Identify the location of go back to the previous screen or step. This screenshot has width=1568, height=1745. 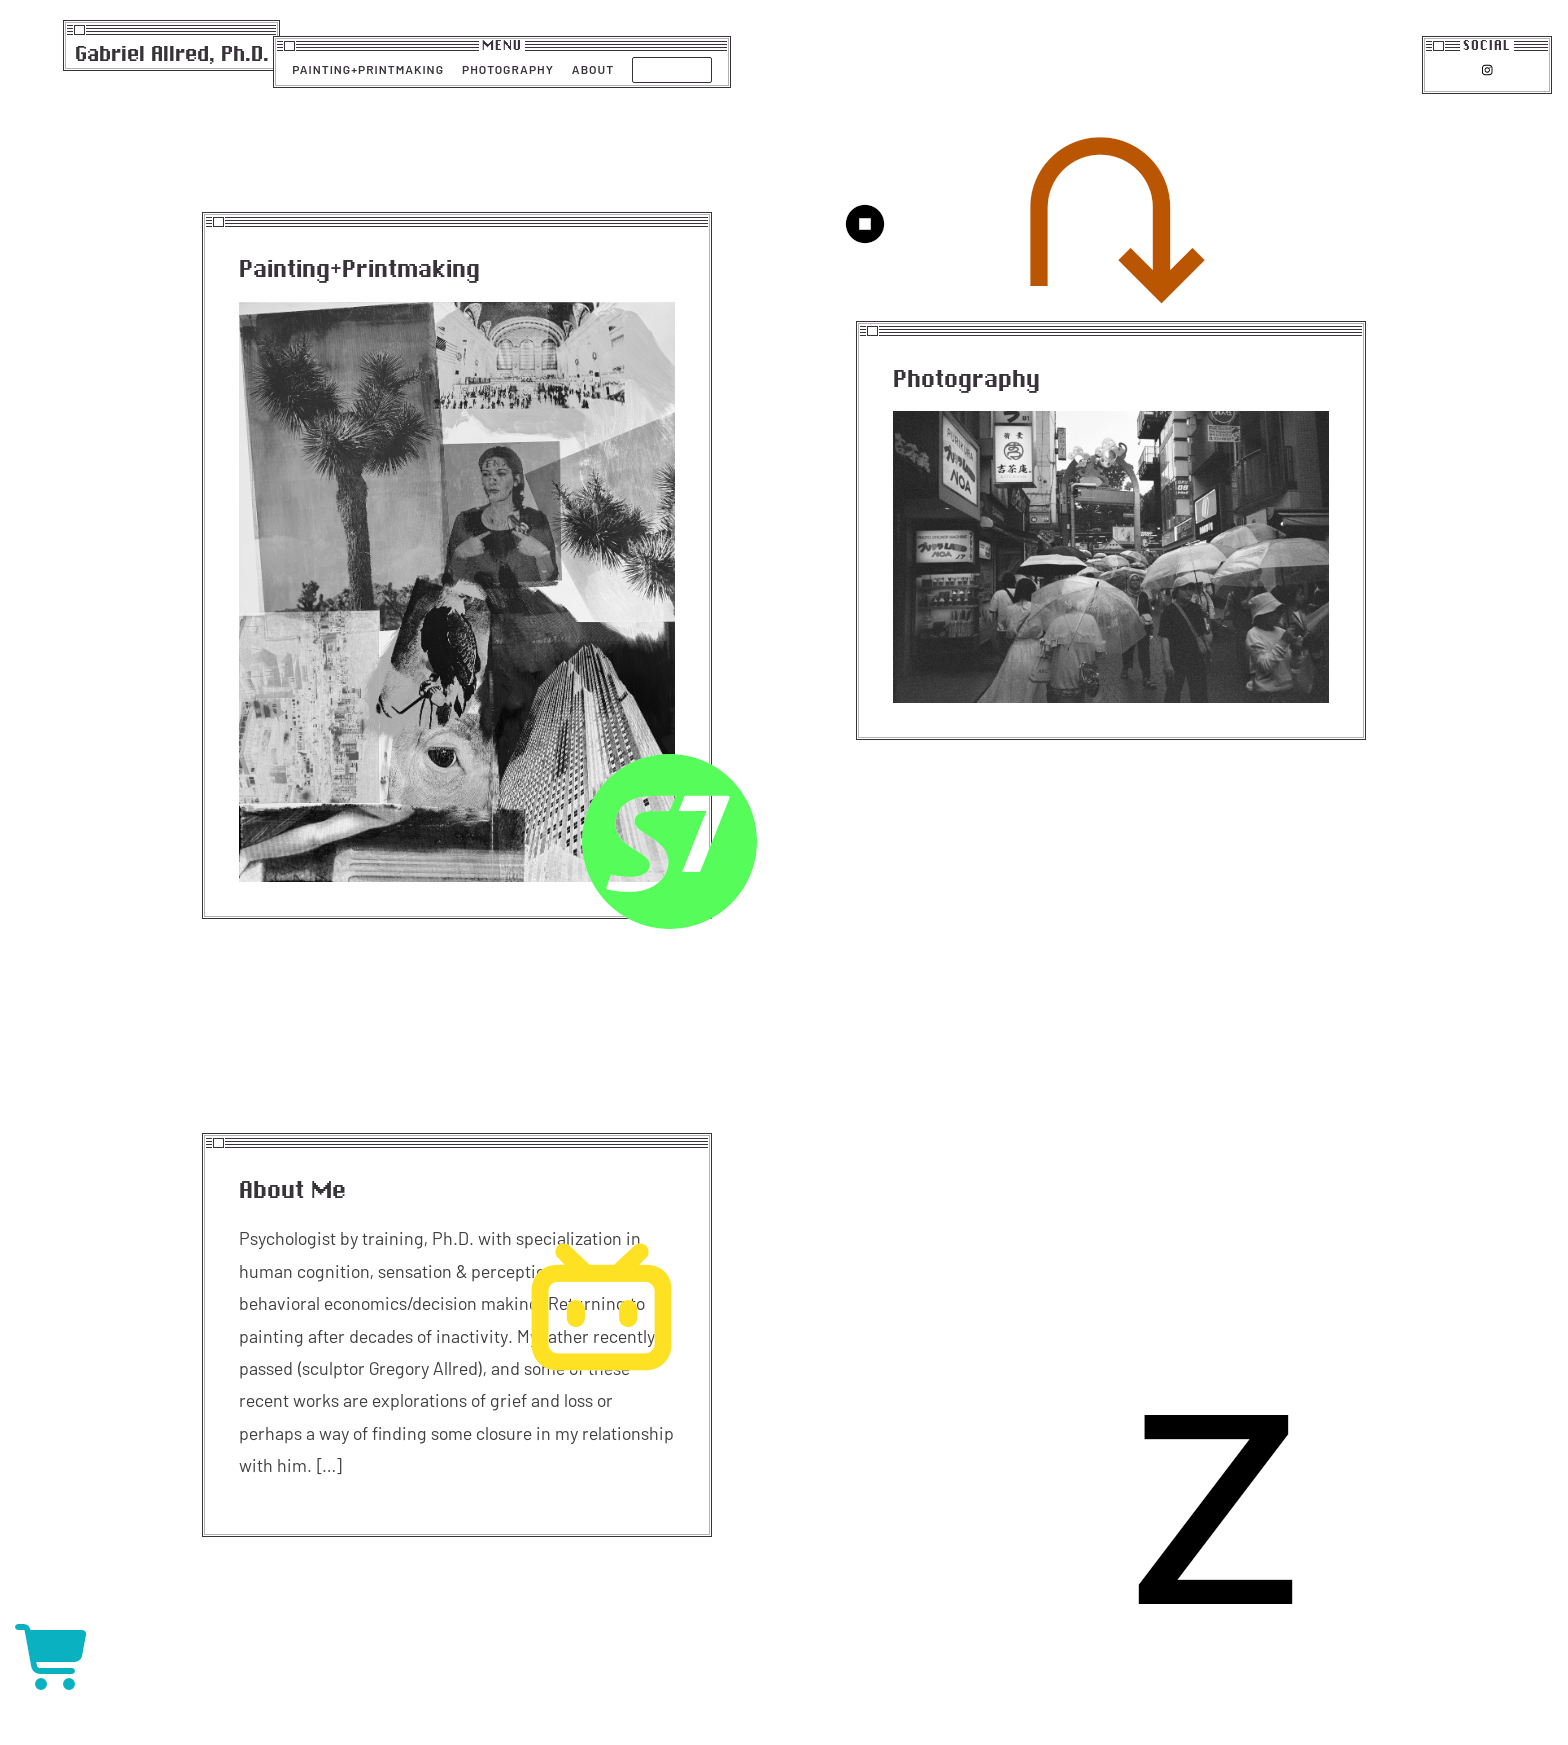
(1109, 216).